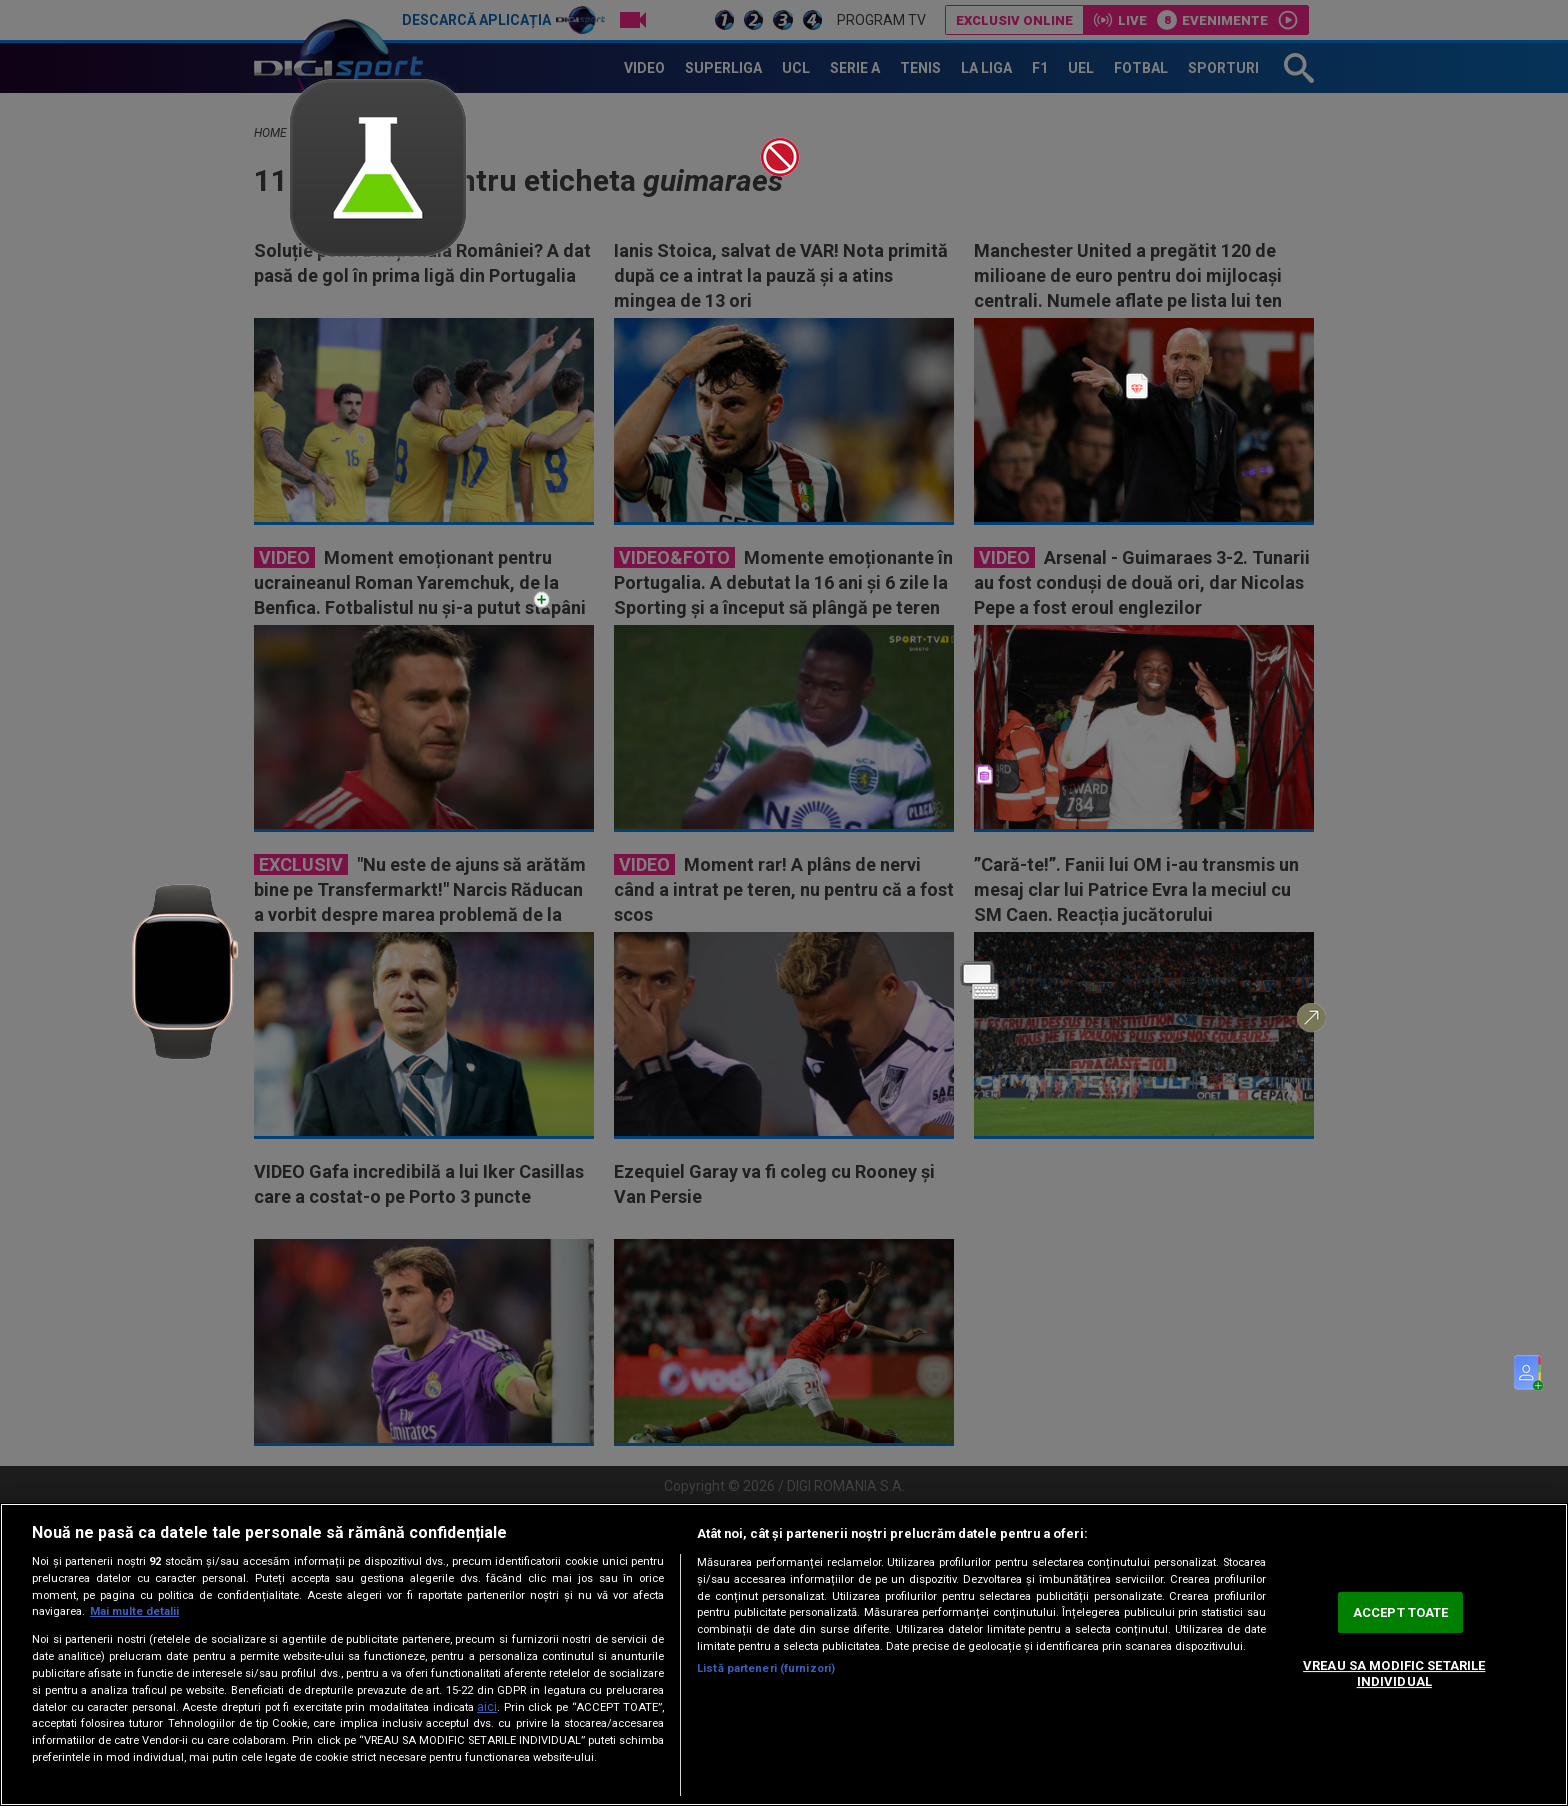 The image size is (1568, 1806). I want to click on create a new contact in address book, so click(1527, 1372).